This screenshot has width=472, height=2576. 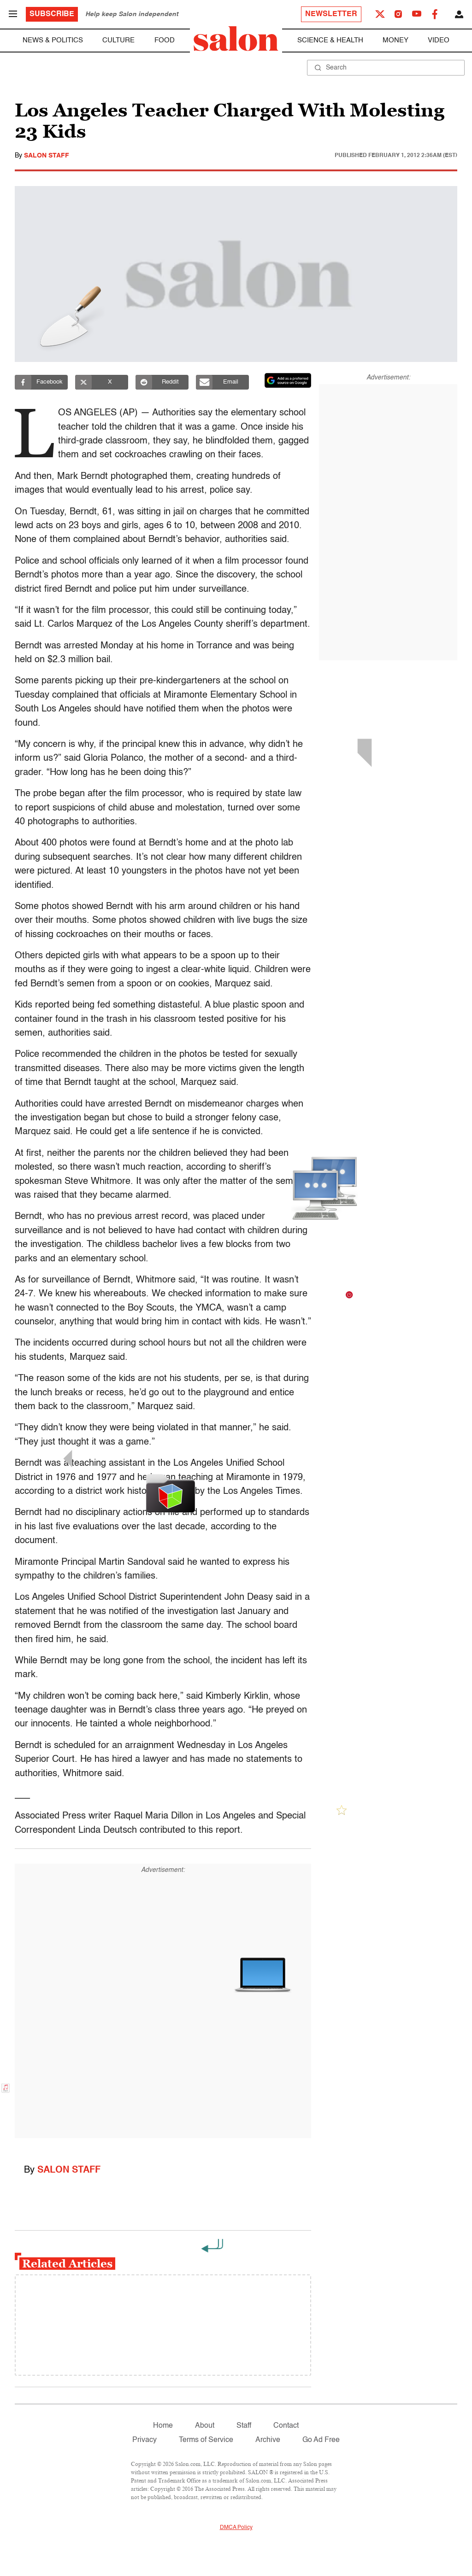 I want to click on an mp3 audio file, so click(x=6, y=2088).